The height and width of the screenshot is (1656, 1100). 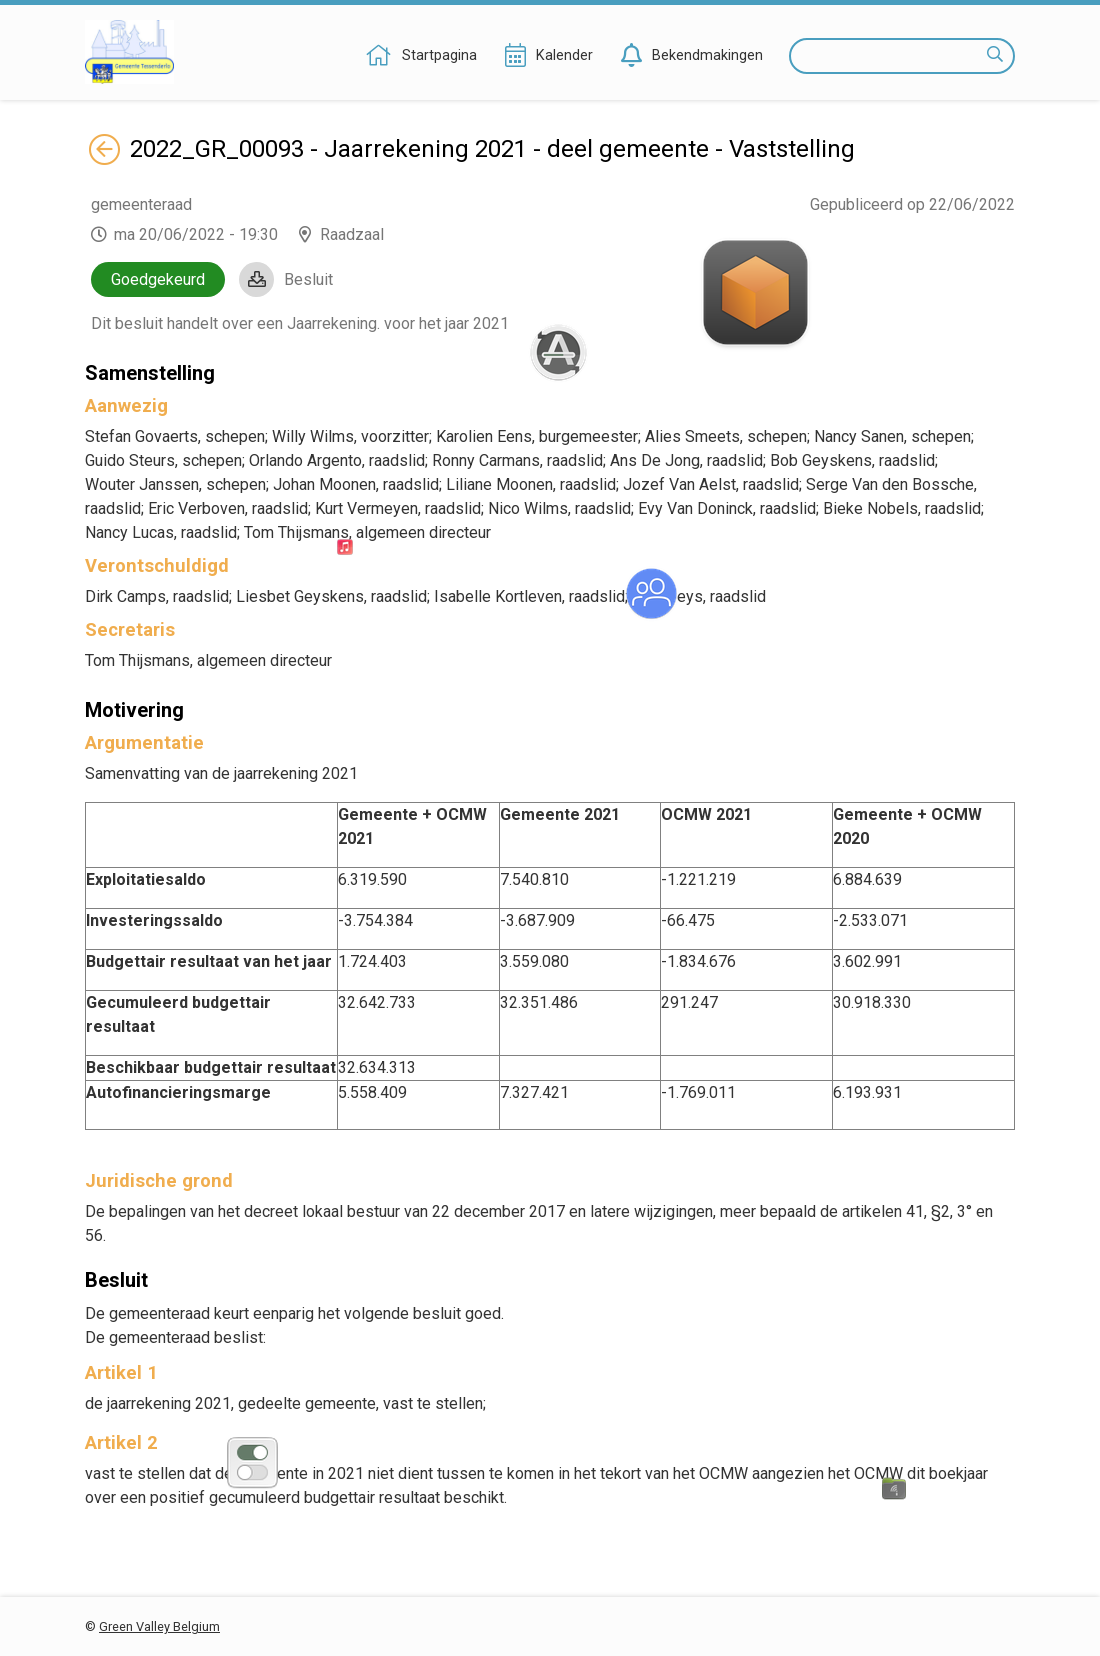 What do you see at coordinates (345, 547) in the screenshot?
I see `open the music player app` at bounding box center [345, 547].